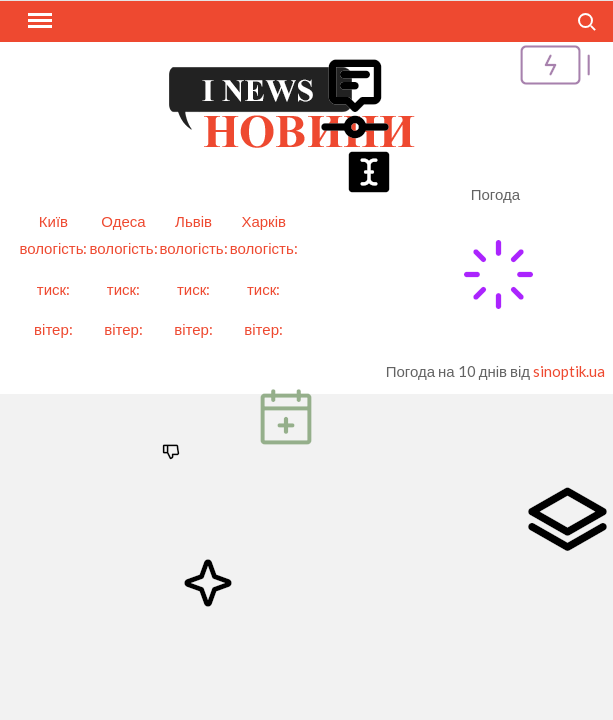  What do you see at coordinates (567, 520) in the screenshot?
I see `view layers or stacked content` at bounding box center [567, 520].